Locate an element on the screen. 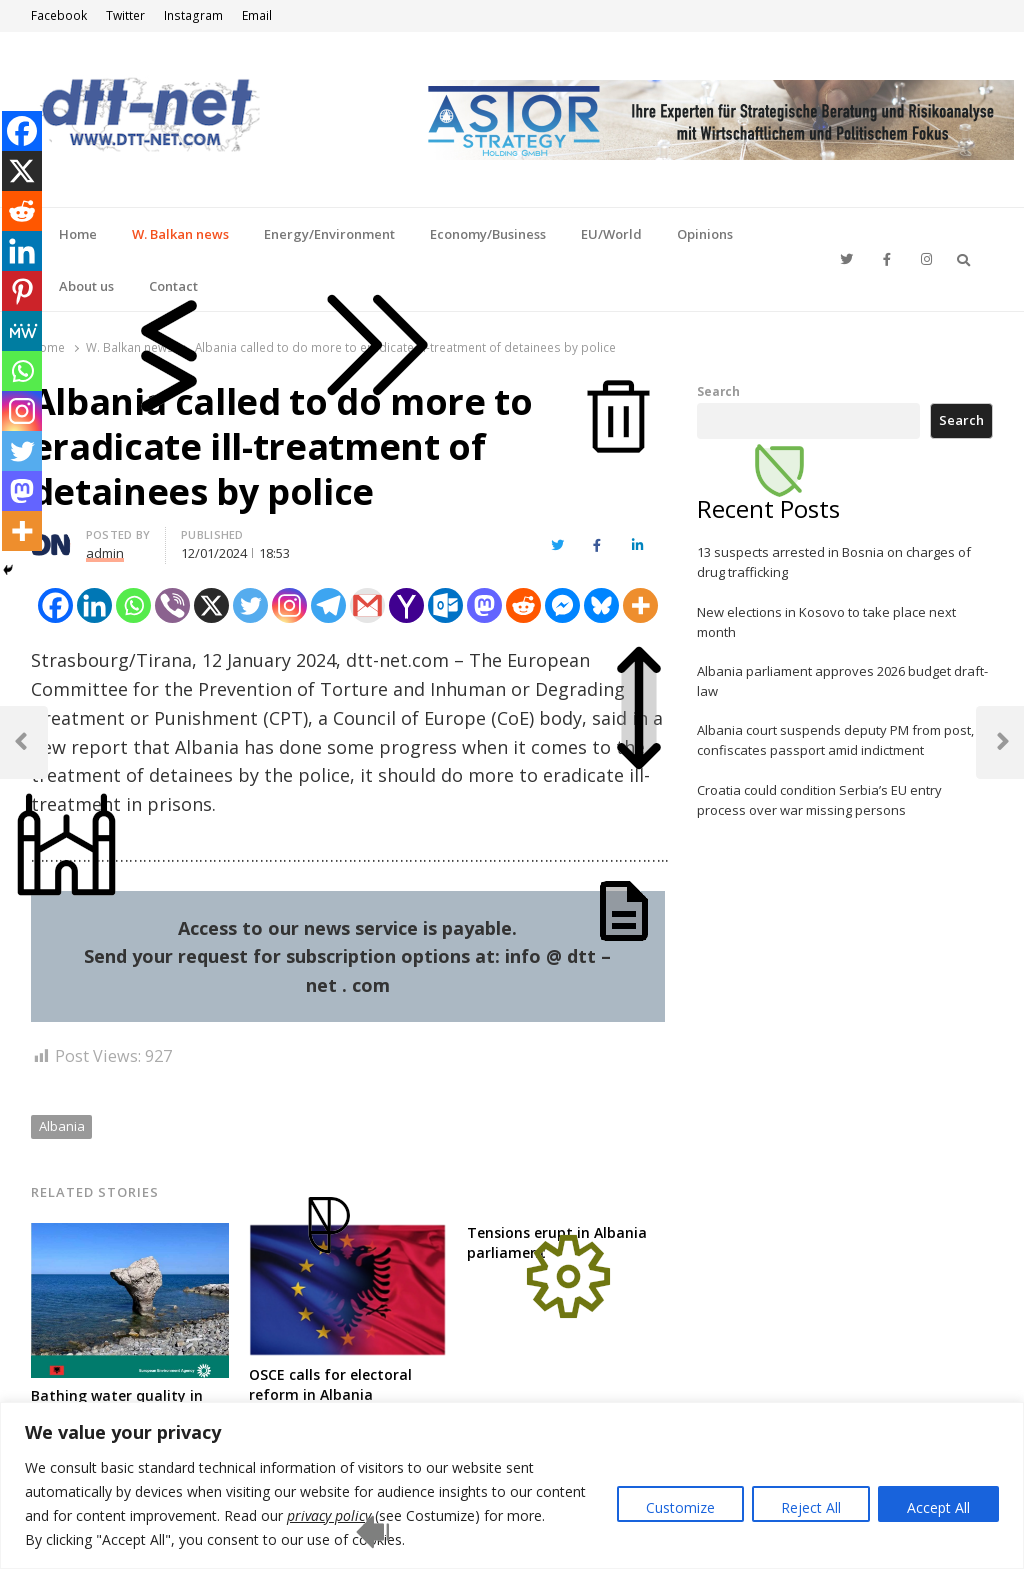 Image resolution: width=1024 pixels, height=1569 pixels. skip forward or advance to next item is located at coordinates (373, 345).